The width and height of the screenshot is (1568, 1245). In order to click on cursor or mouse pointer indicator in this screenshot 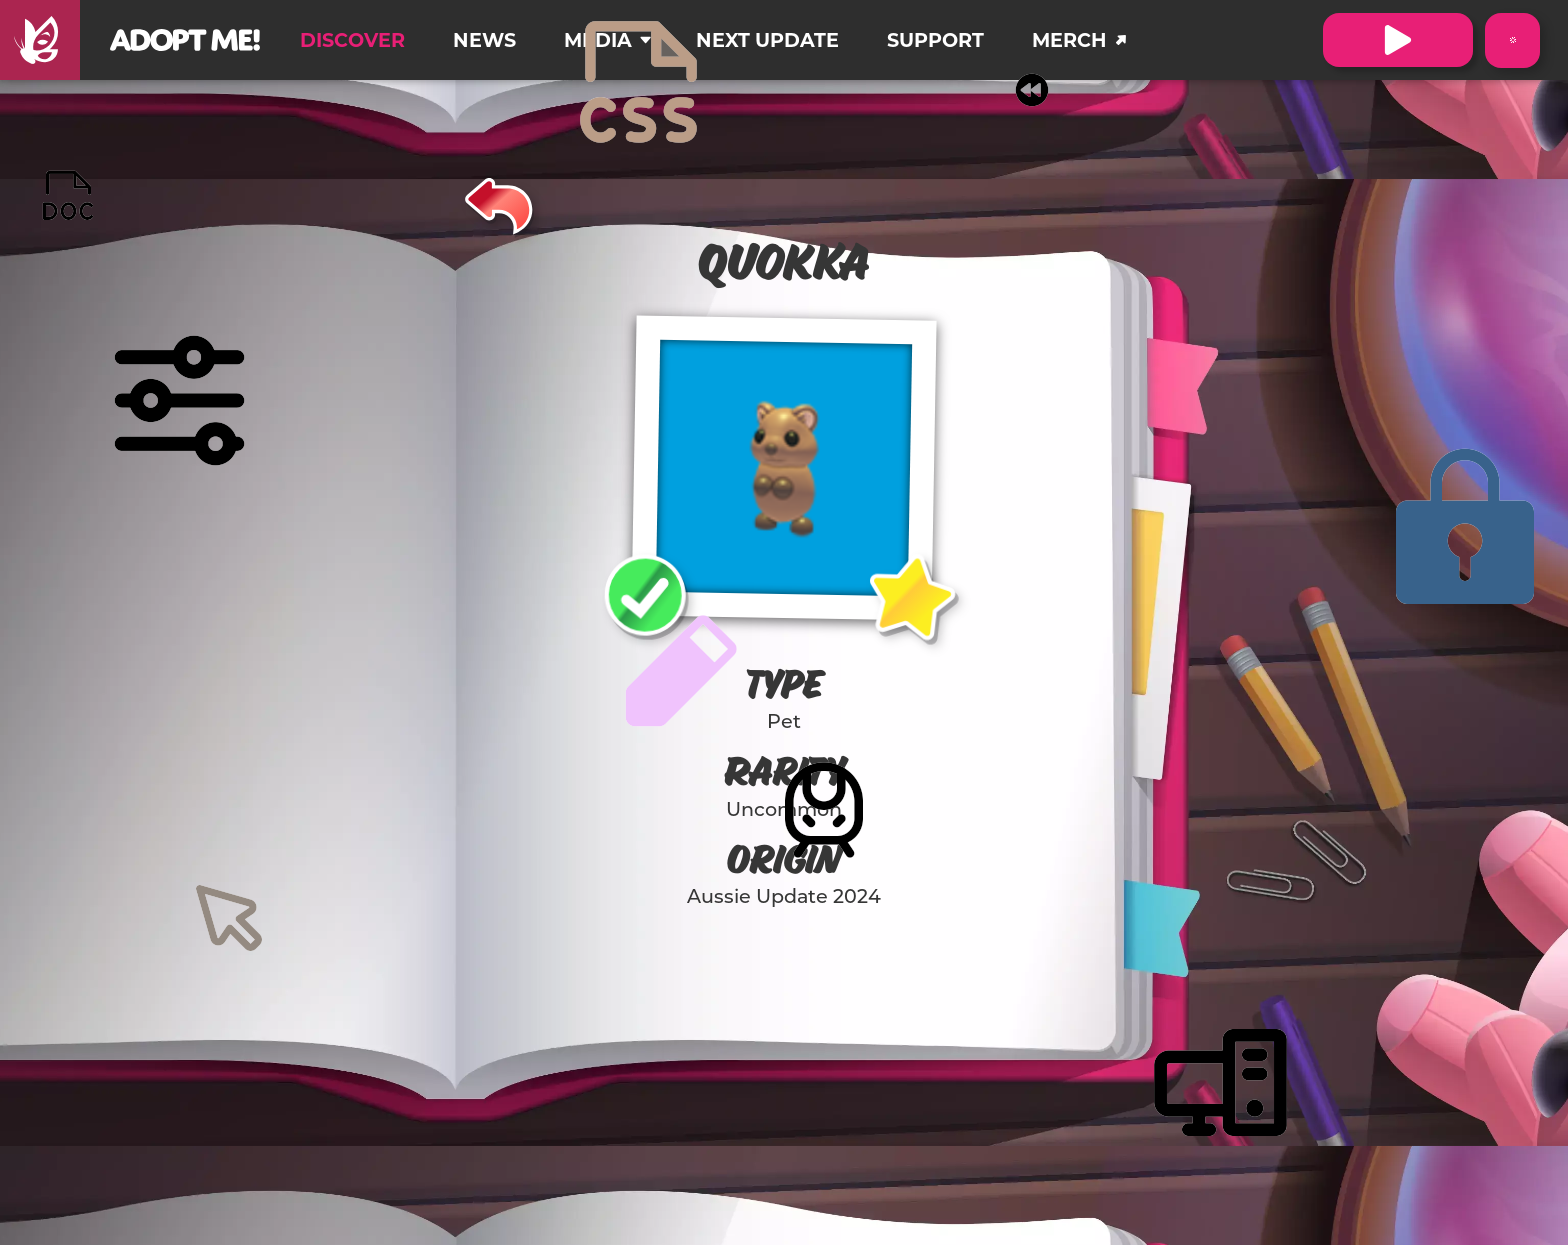, I will do `click(229, 918)`.